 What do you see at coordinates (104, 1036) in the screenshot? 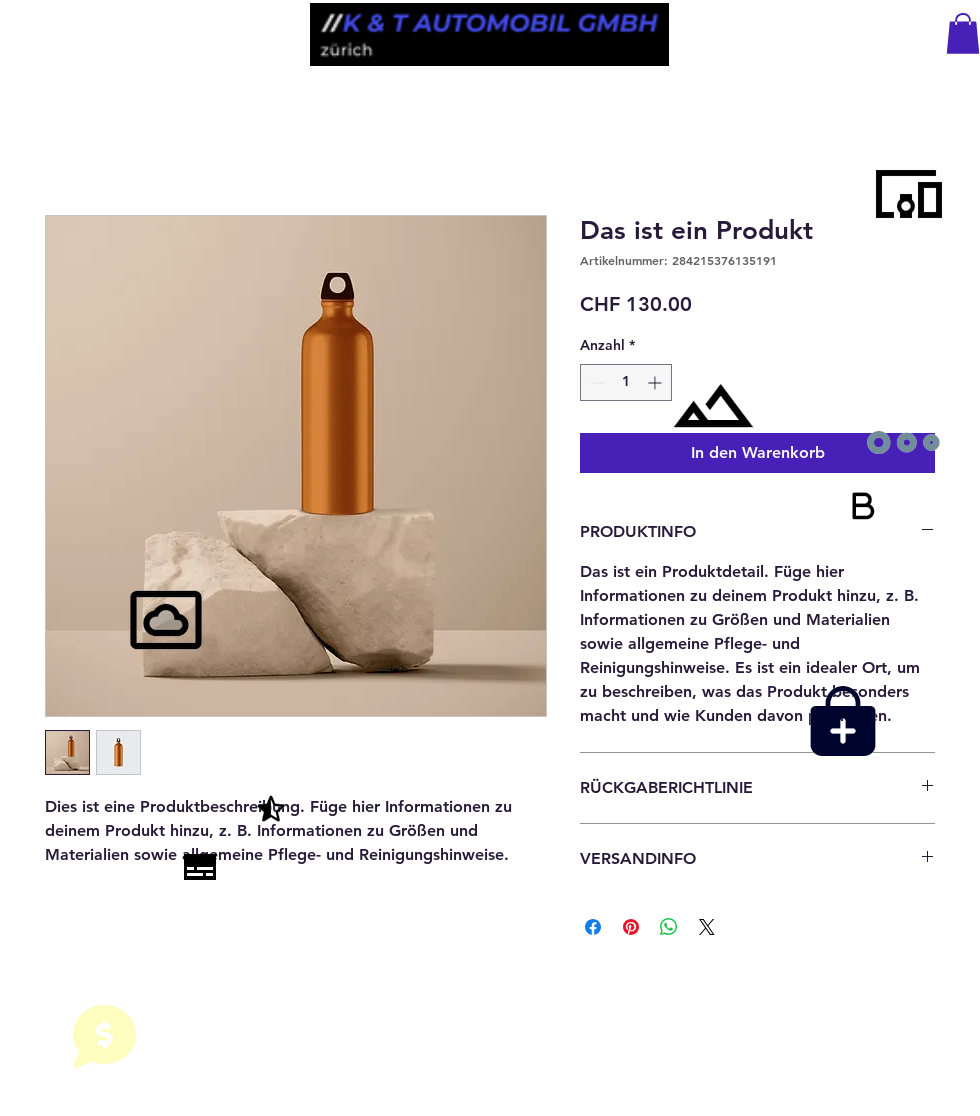
I see `view payment or billing messages` at bounding box center [104, 1036].